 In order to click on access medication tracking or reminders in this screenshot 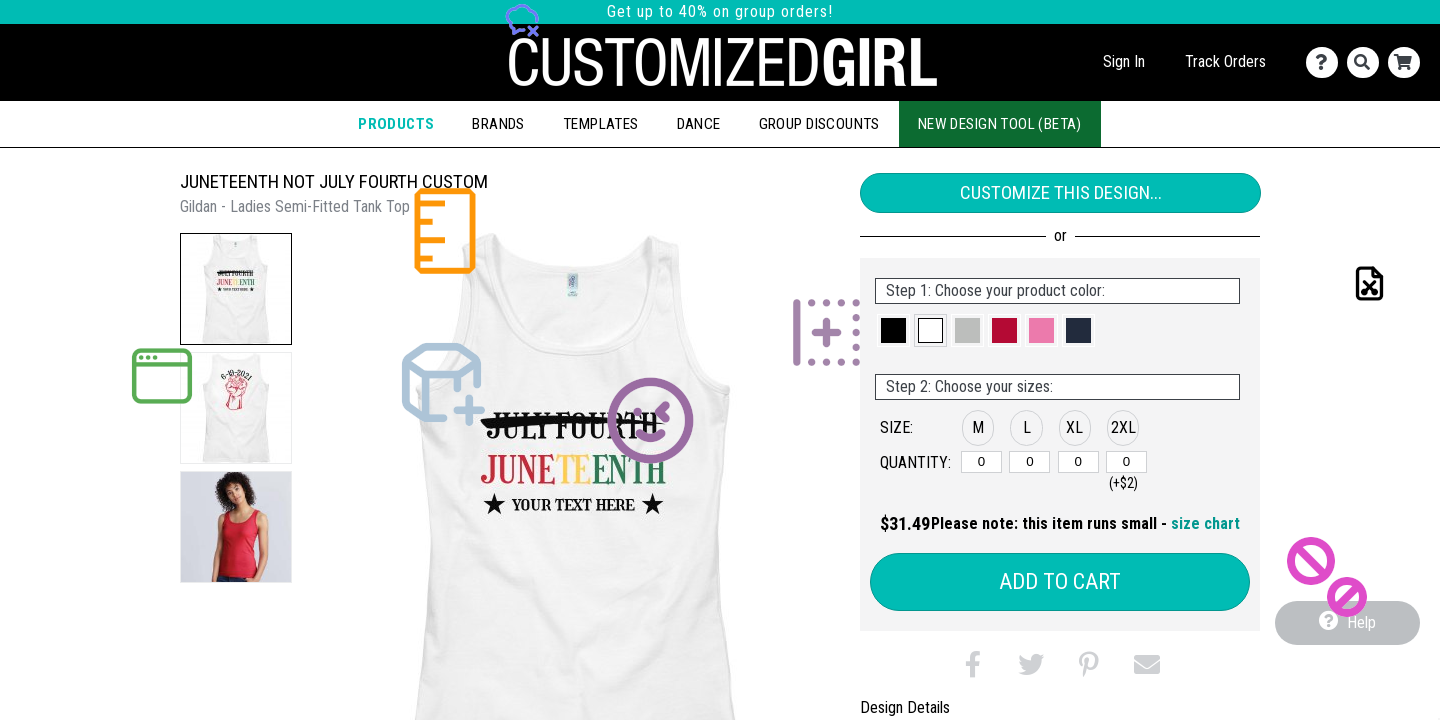, I will do `click(1327, 577)`.